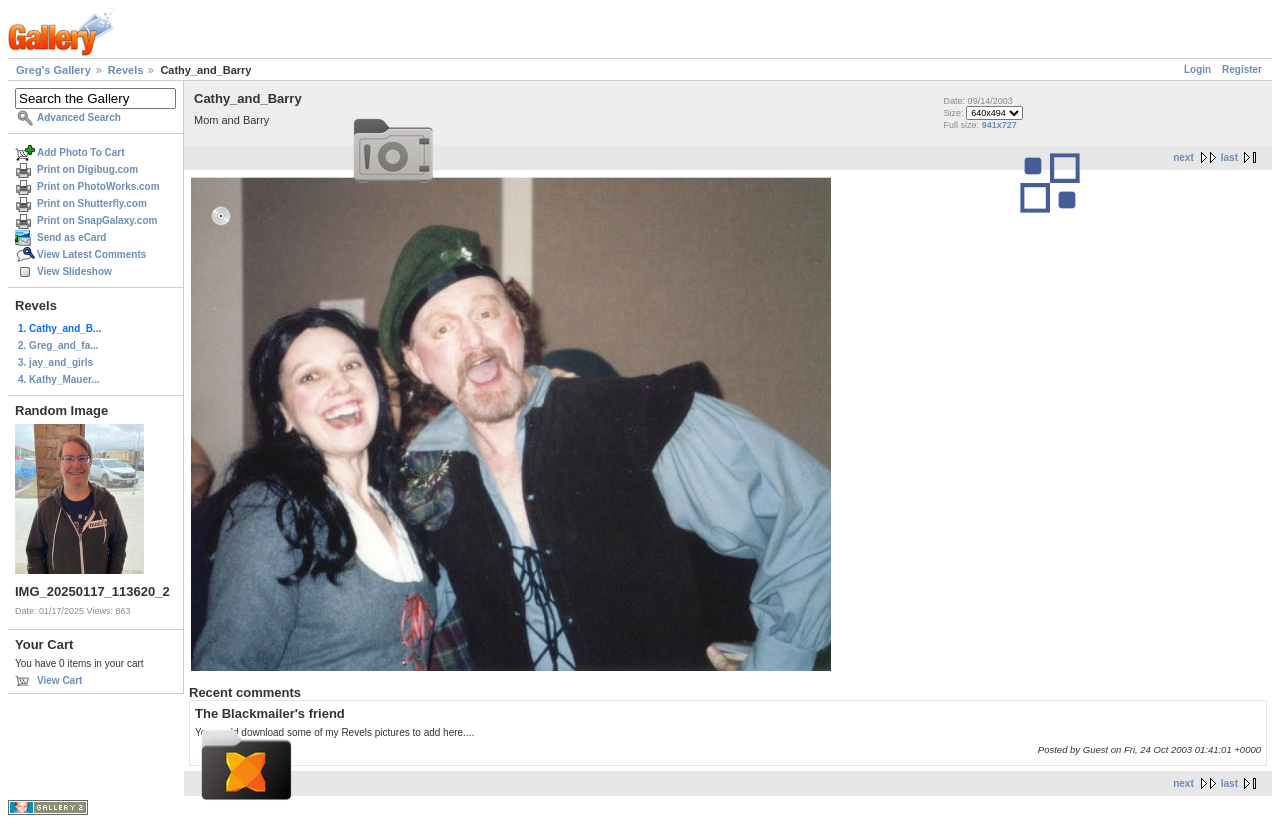 The height and width of the screenshot is (825, 1280). Describe the element at coordinates (393, 152) in the screenshot. I see `access a secure or locked folder` at that location.